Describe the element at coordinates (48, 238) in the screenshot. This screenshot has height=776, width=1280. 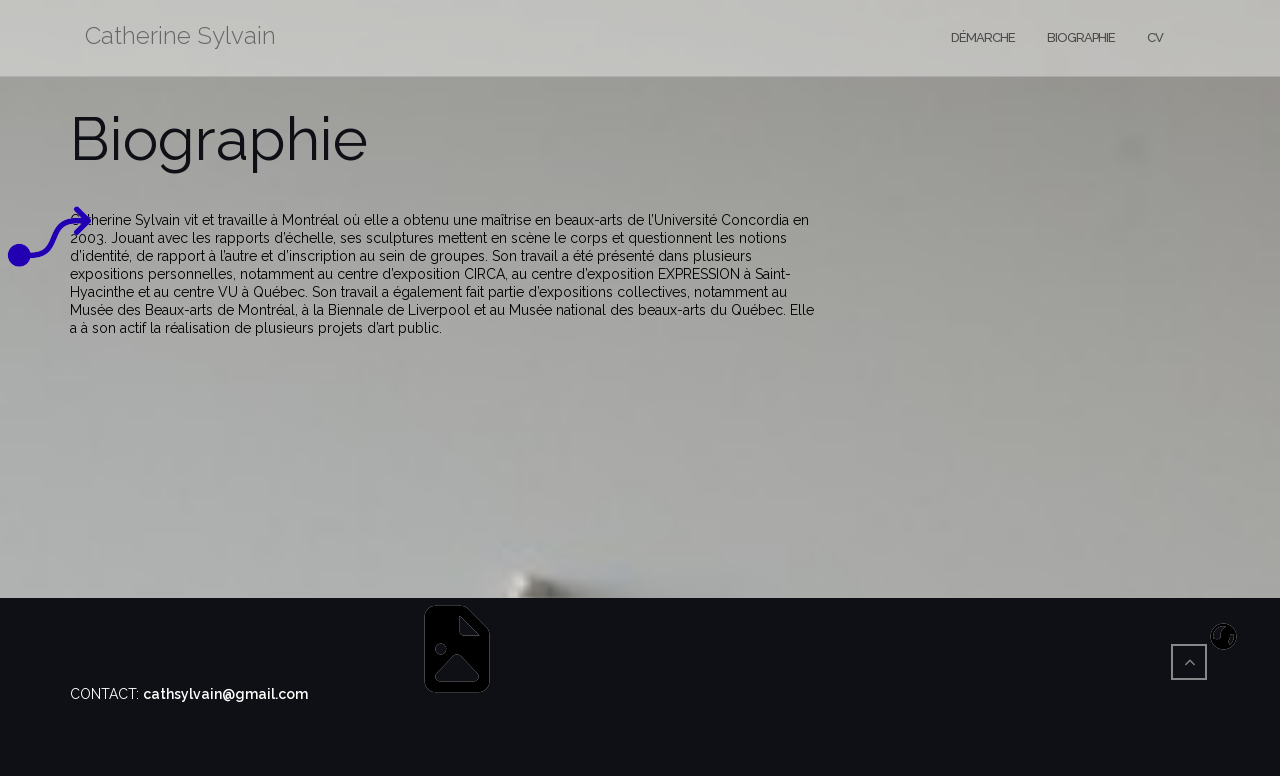
I see `indicates a workflow or process flow direction` at that location.